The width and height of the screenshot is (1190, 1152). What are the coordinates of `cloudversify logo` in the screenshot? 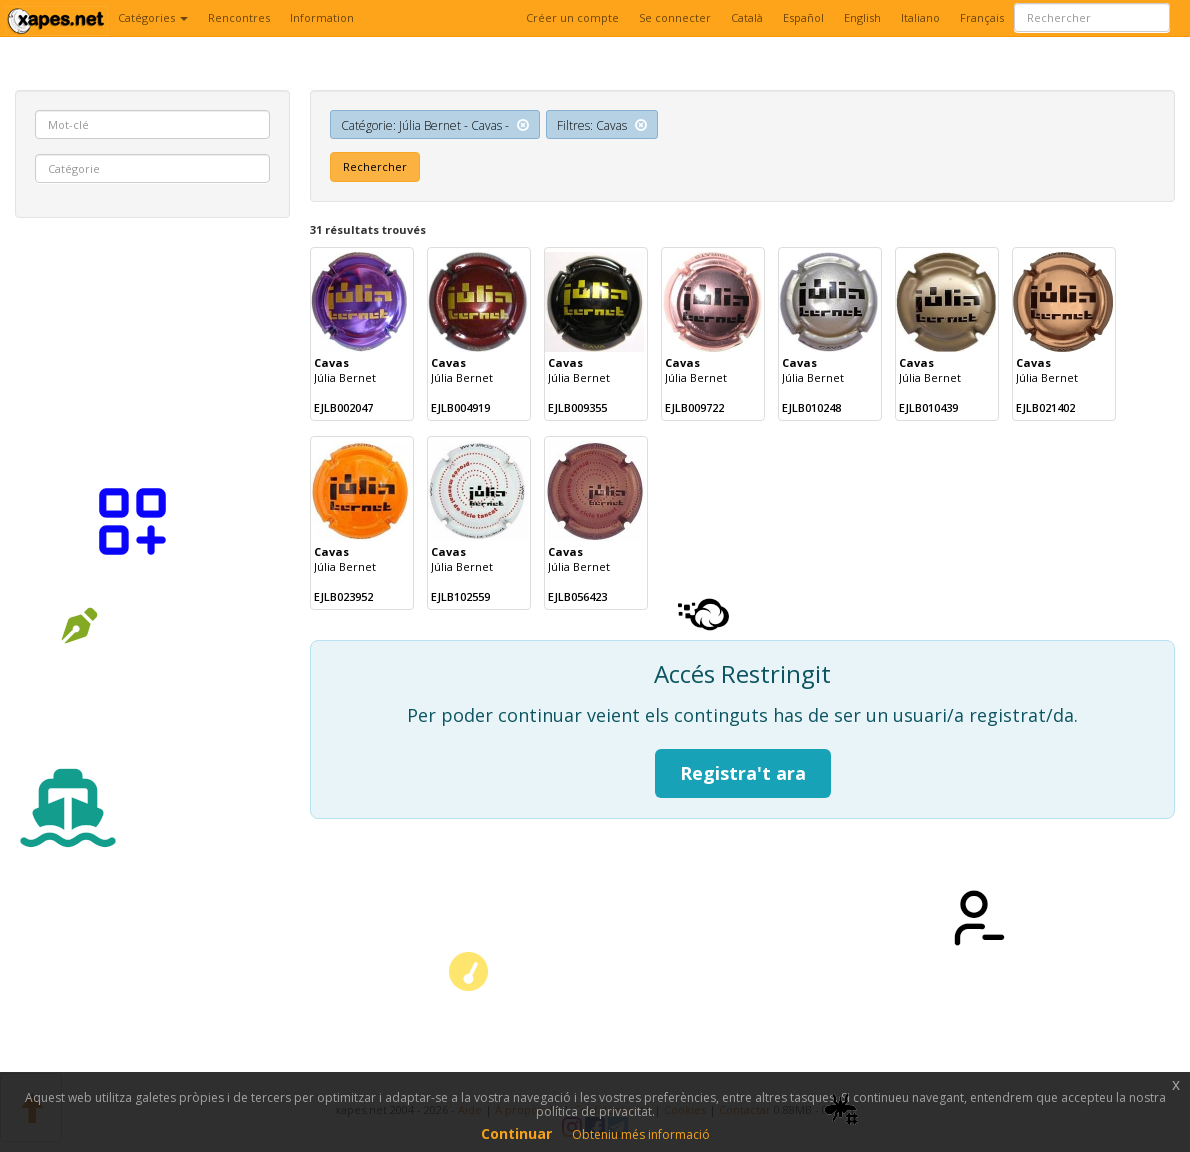 It's located at (703, 614).